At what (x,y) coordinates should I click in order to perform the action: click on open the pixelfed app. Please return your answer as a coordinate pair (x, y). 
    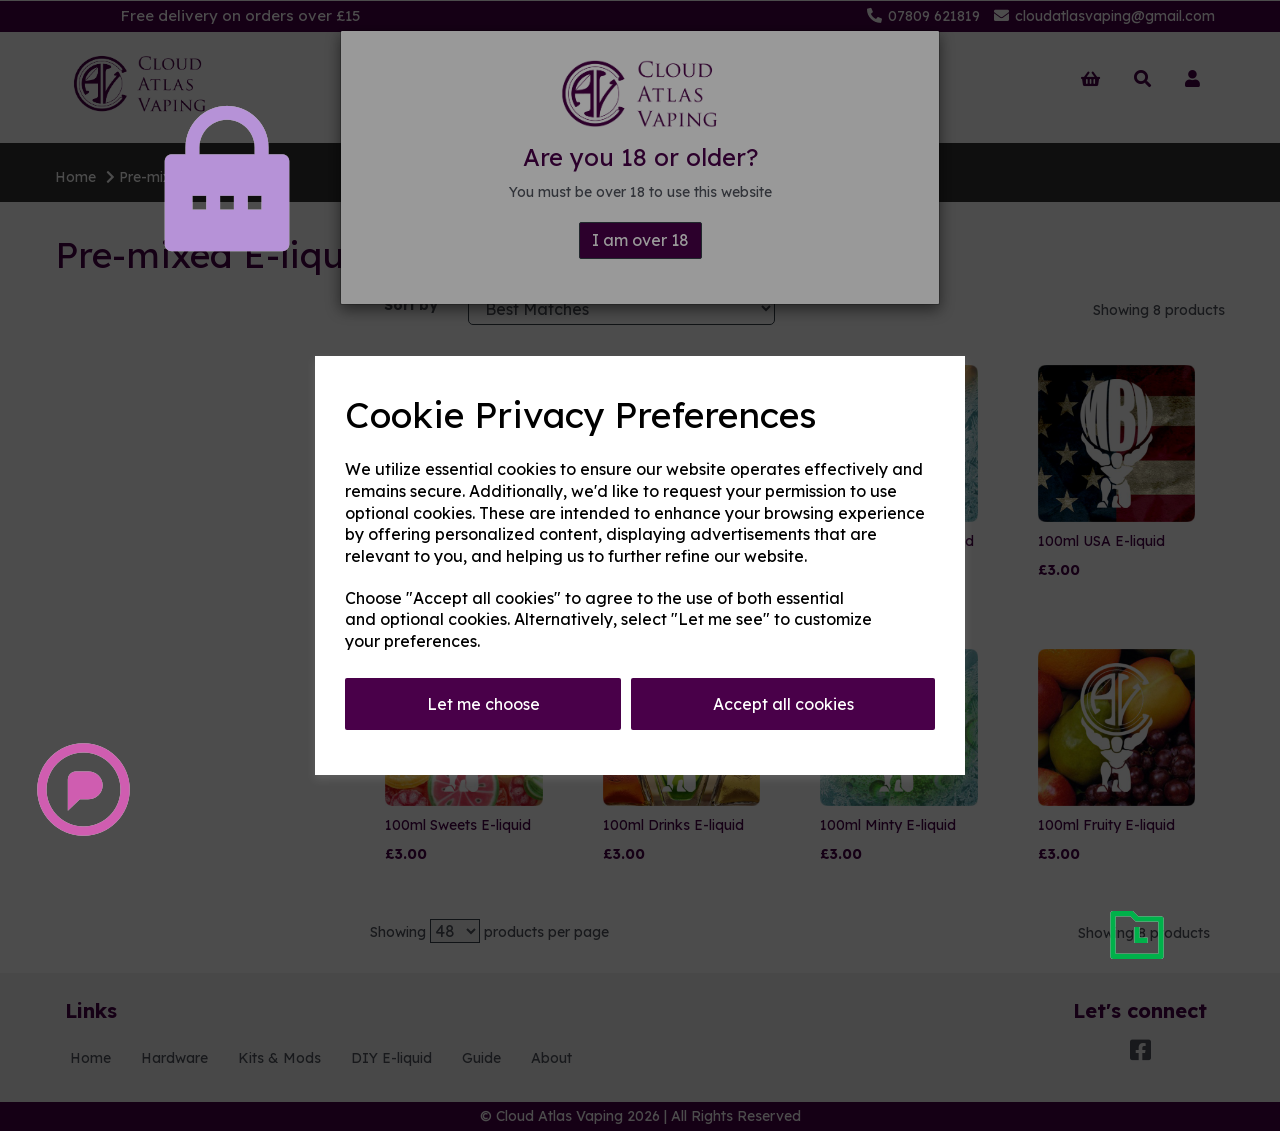
    Looking at the image, I should click on (83, 789).